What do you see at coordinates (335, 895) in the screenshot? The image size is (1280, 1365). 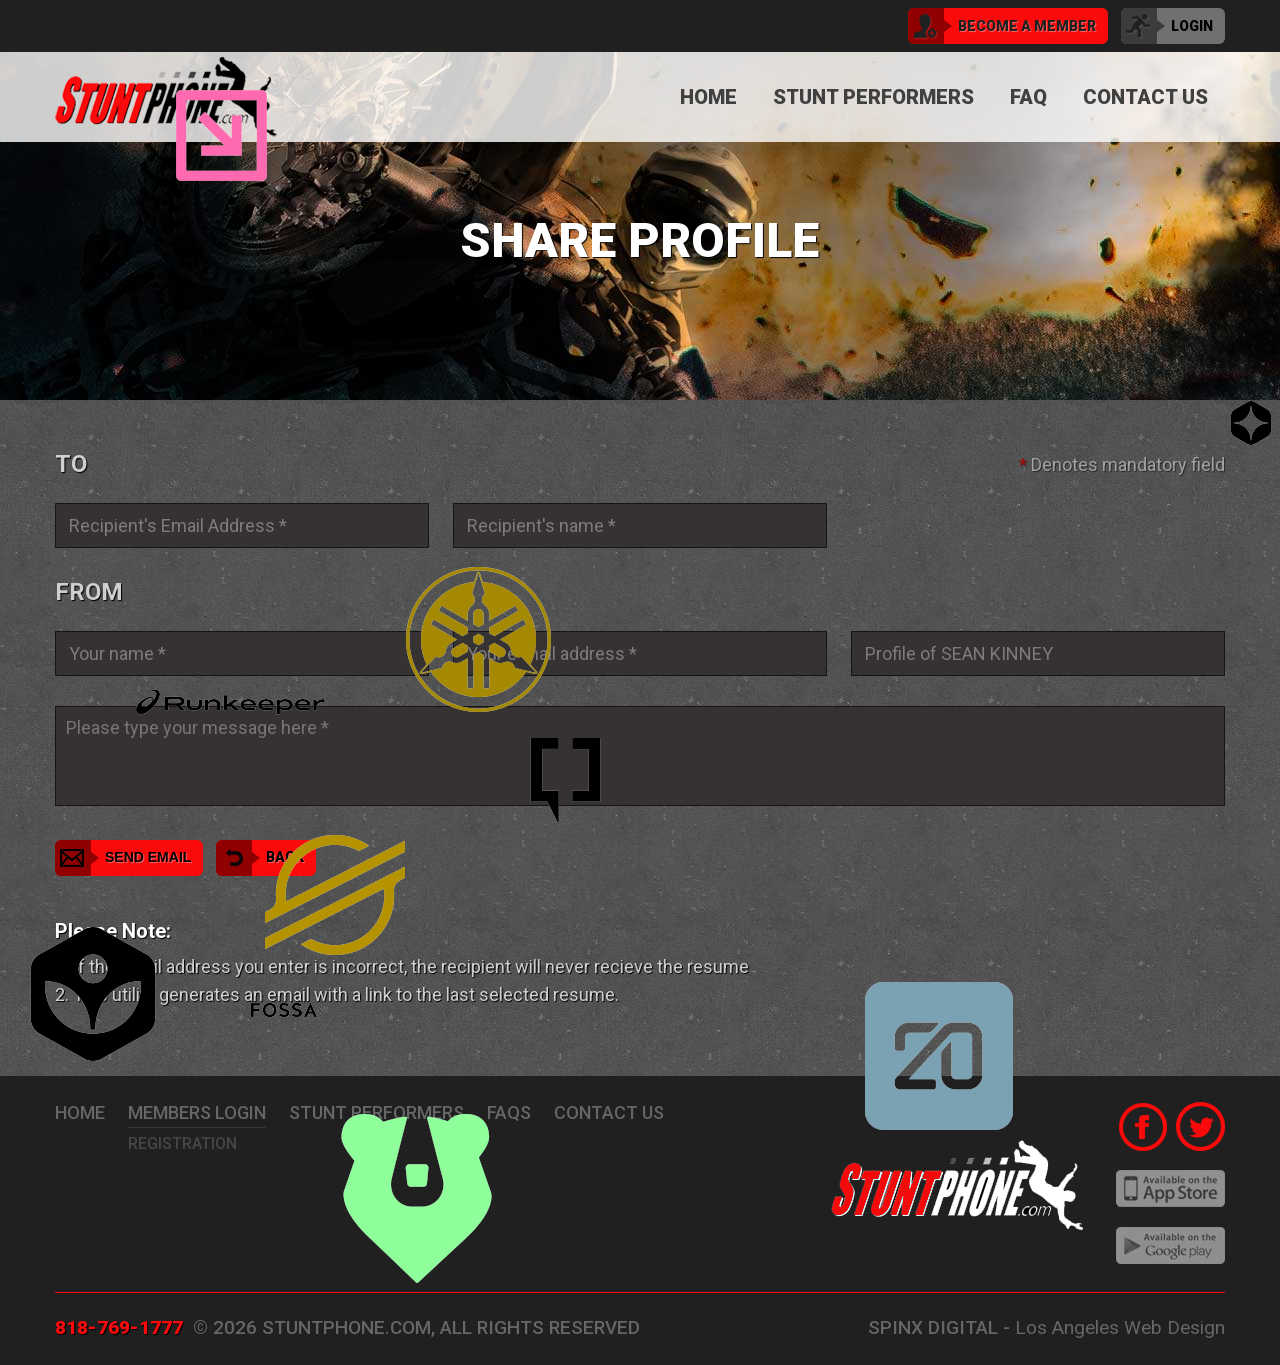 I see `stellar cryptocurrency logo` at bounding box center [335, 895].